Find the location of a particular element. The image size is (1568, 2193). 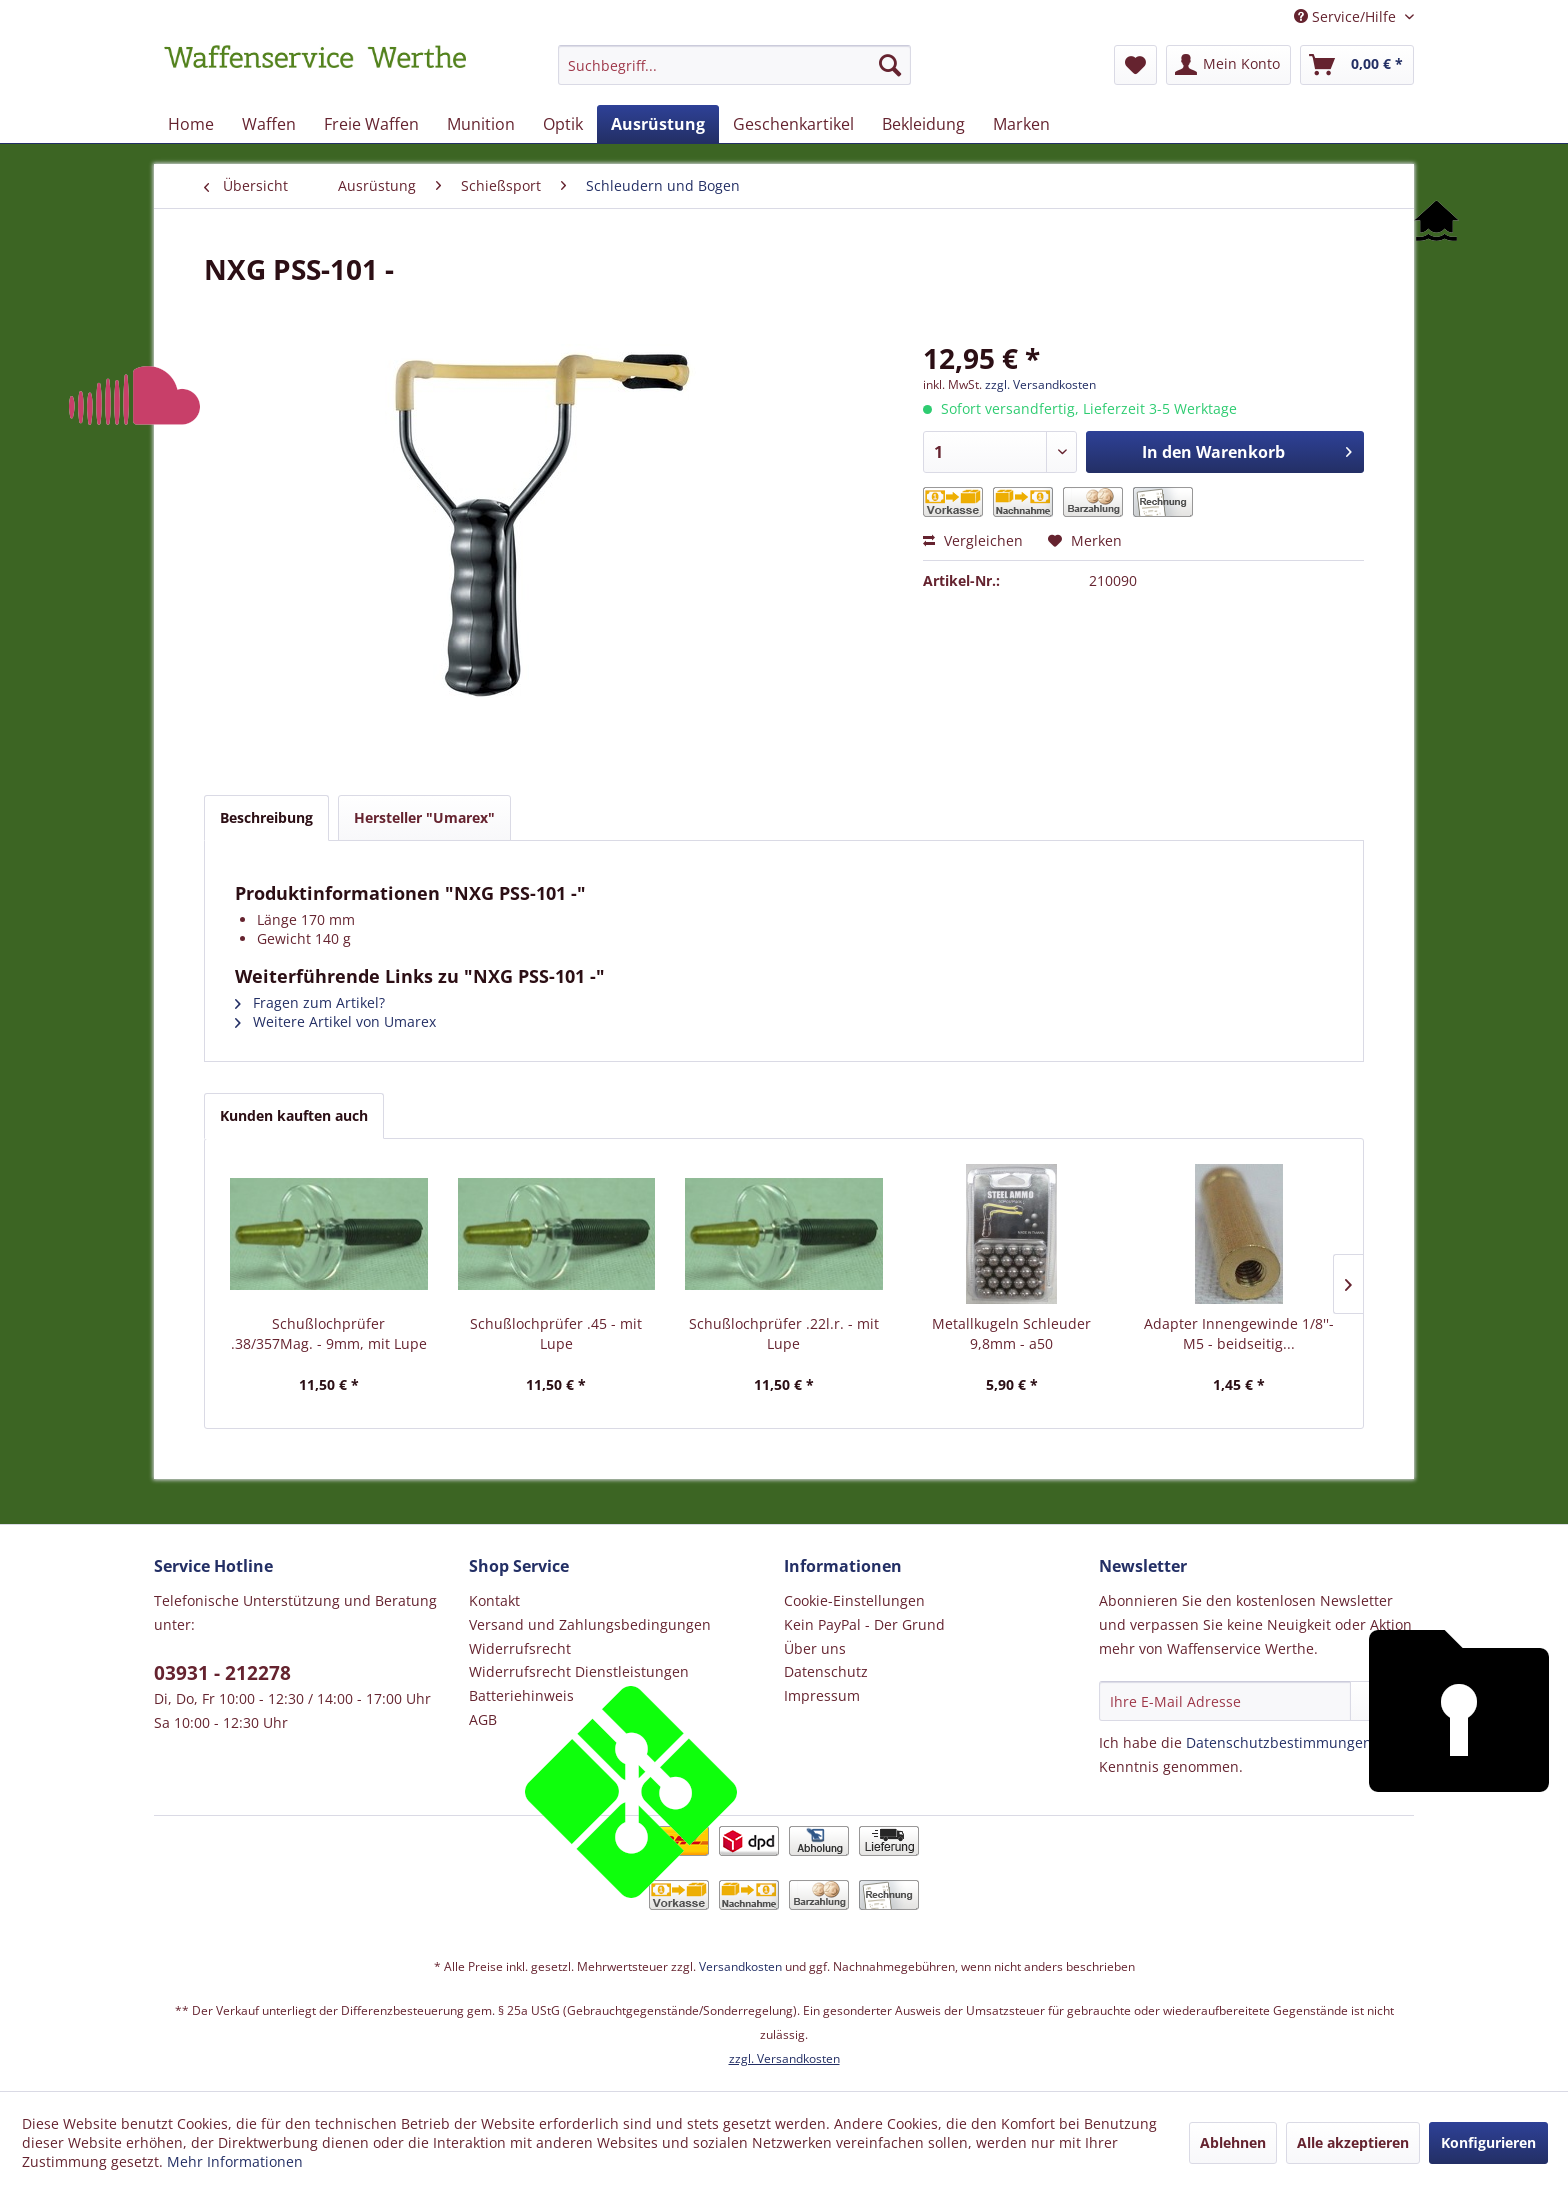

open SoundCloud app is located at coordinates (134, 395).